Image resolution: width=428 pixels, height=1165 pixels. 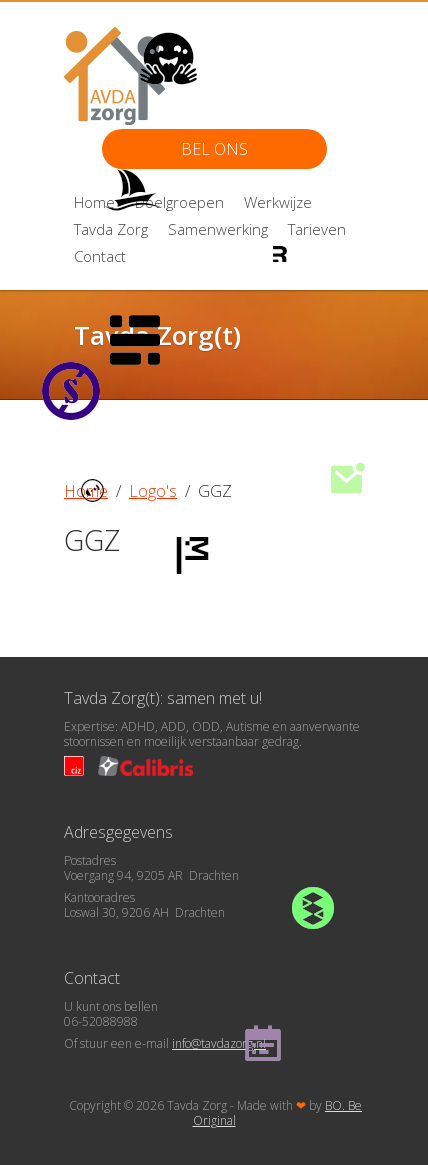 I want to click on open phpMyAdmin database management tool, so click(x=133, y=190).